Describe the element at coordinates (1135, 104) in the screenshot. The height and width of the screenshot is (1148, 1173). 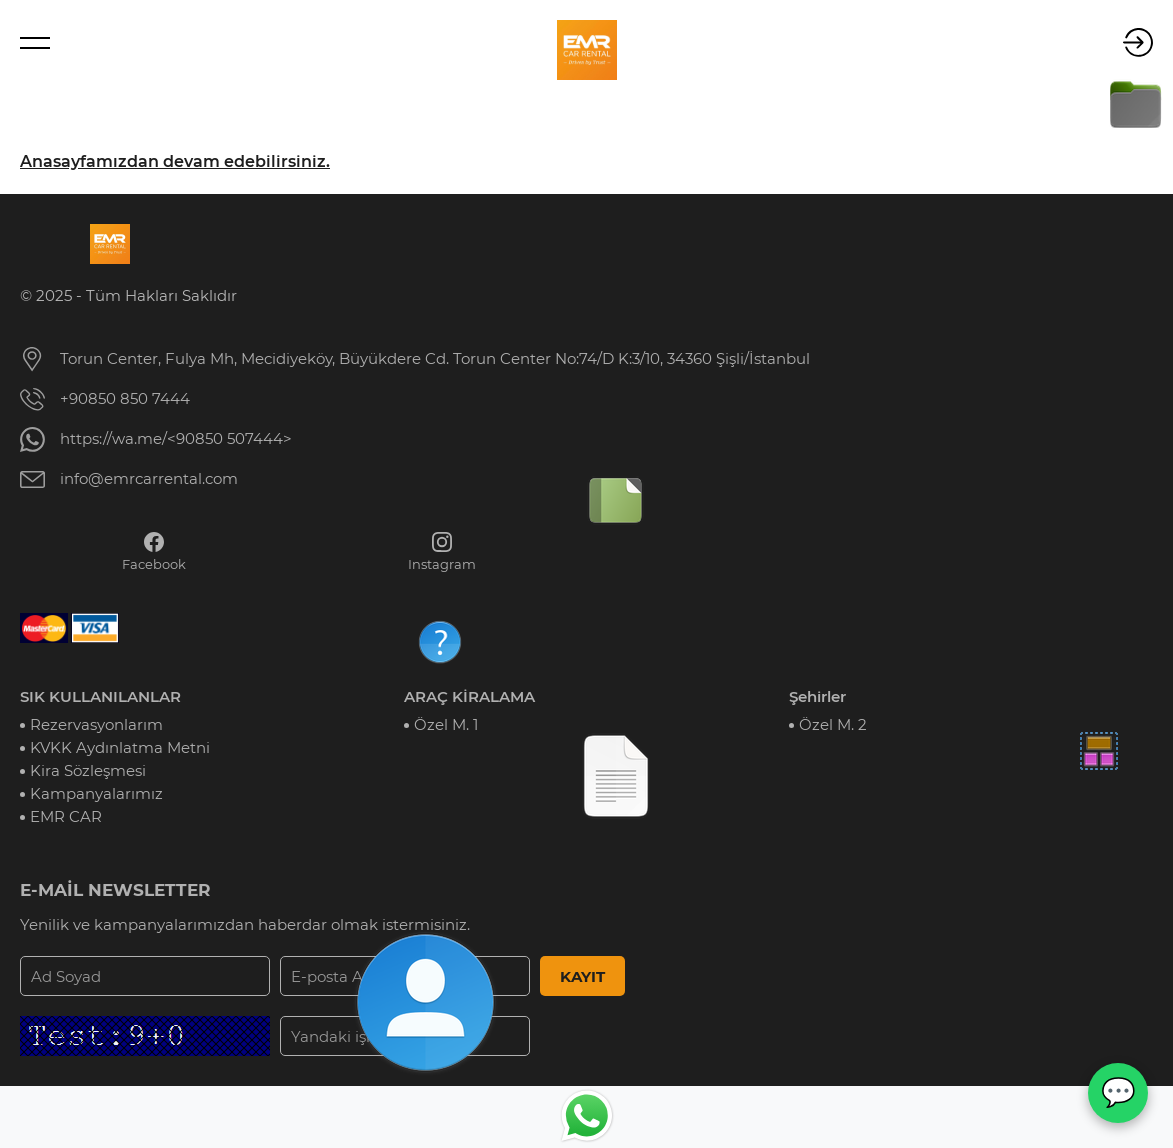
I see `open a folder or directory` at that location.